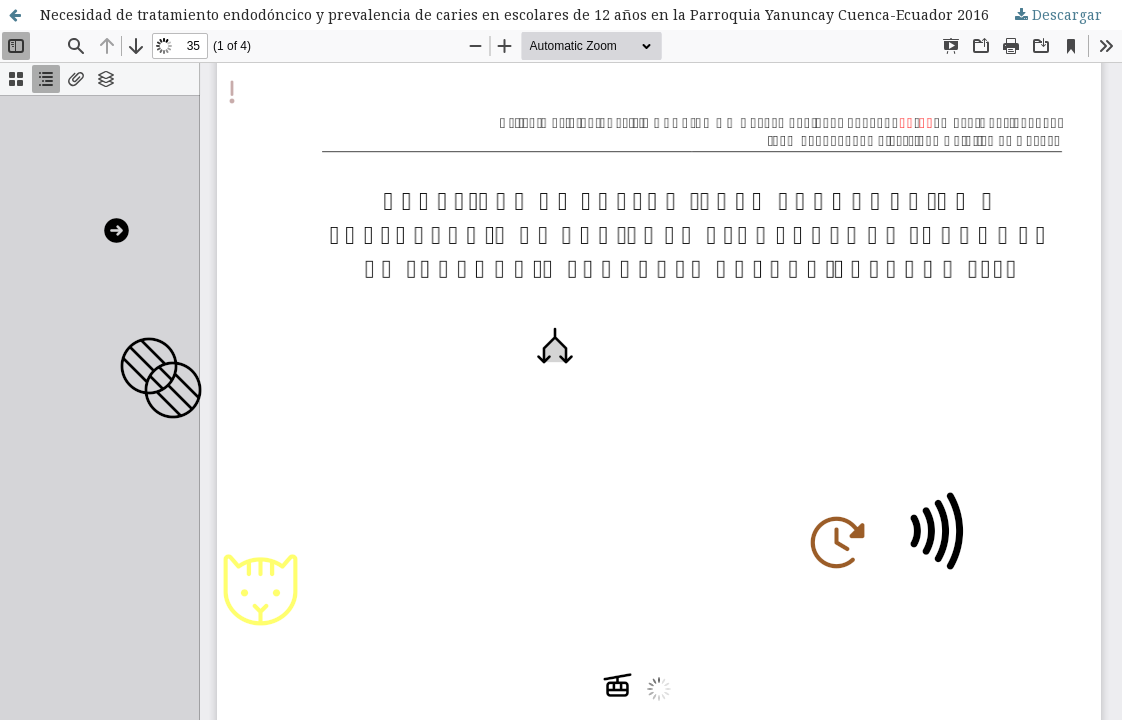  What do you see at coordinates (161, 378) in the screenshot?
I see `merge or combine selected layers` at bounding box center [161, 378].